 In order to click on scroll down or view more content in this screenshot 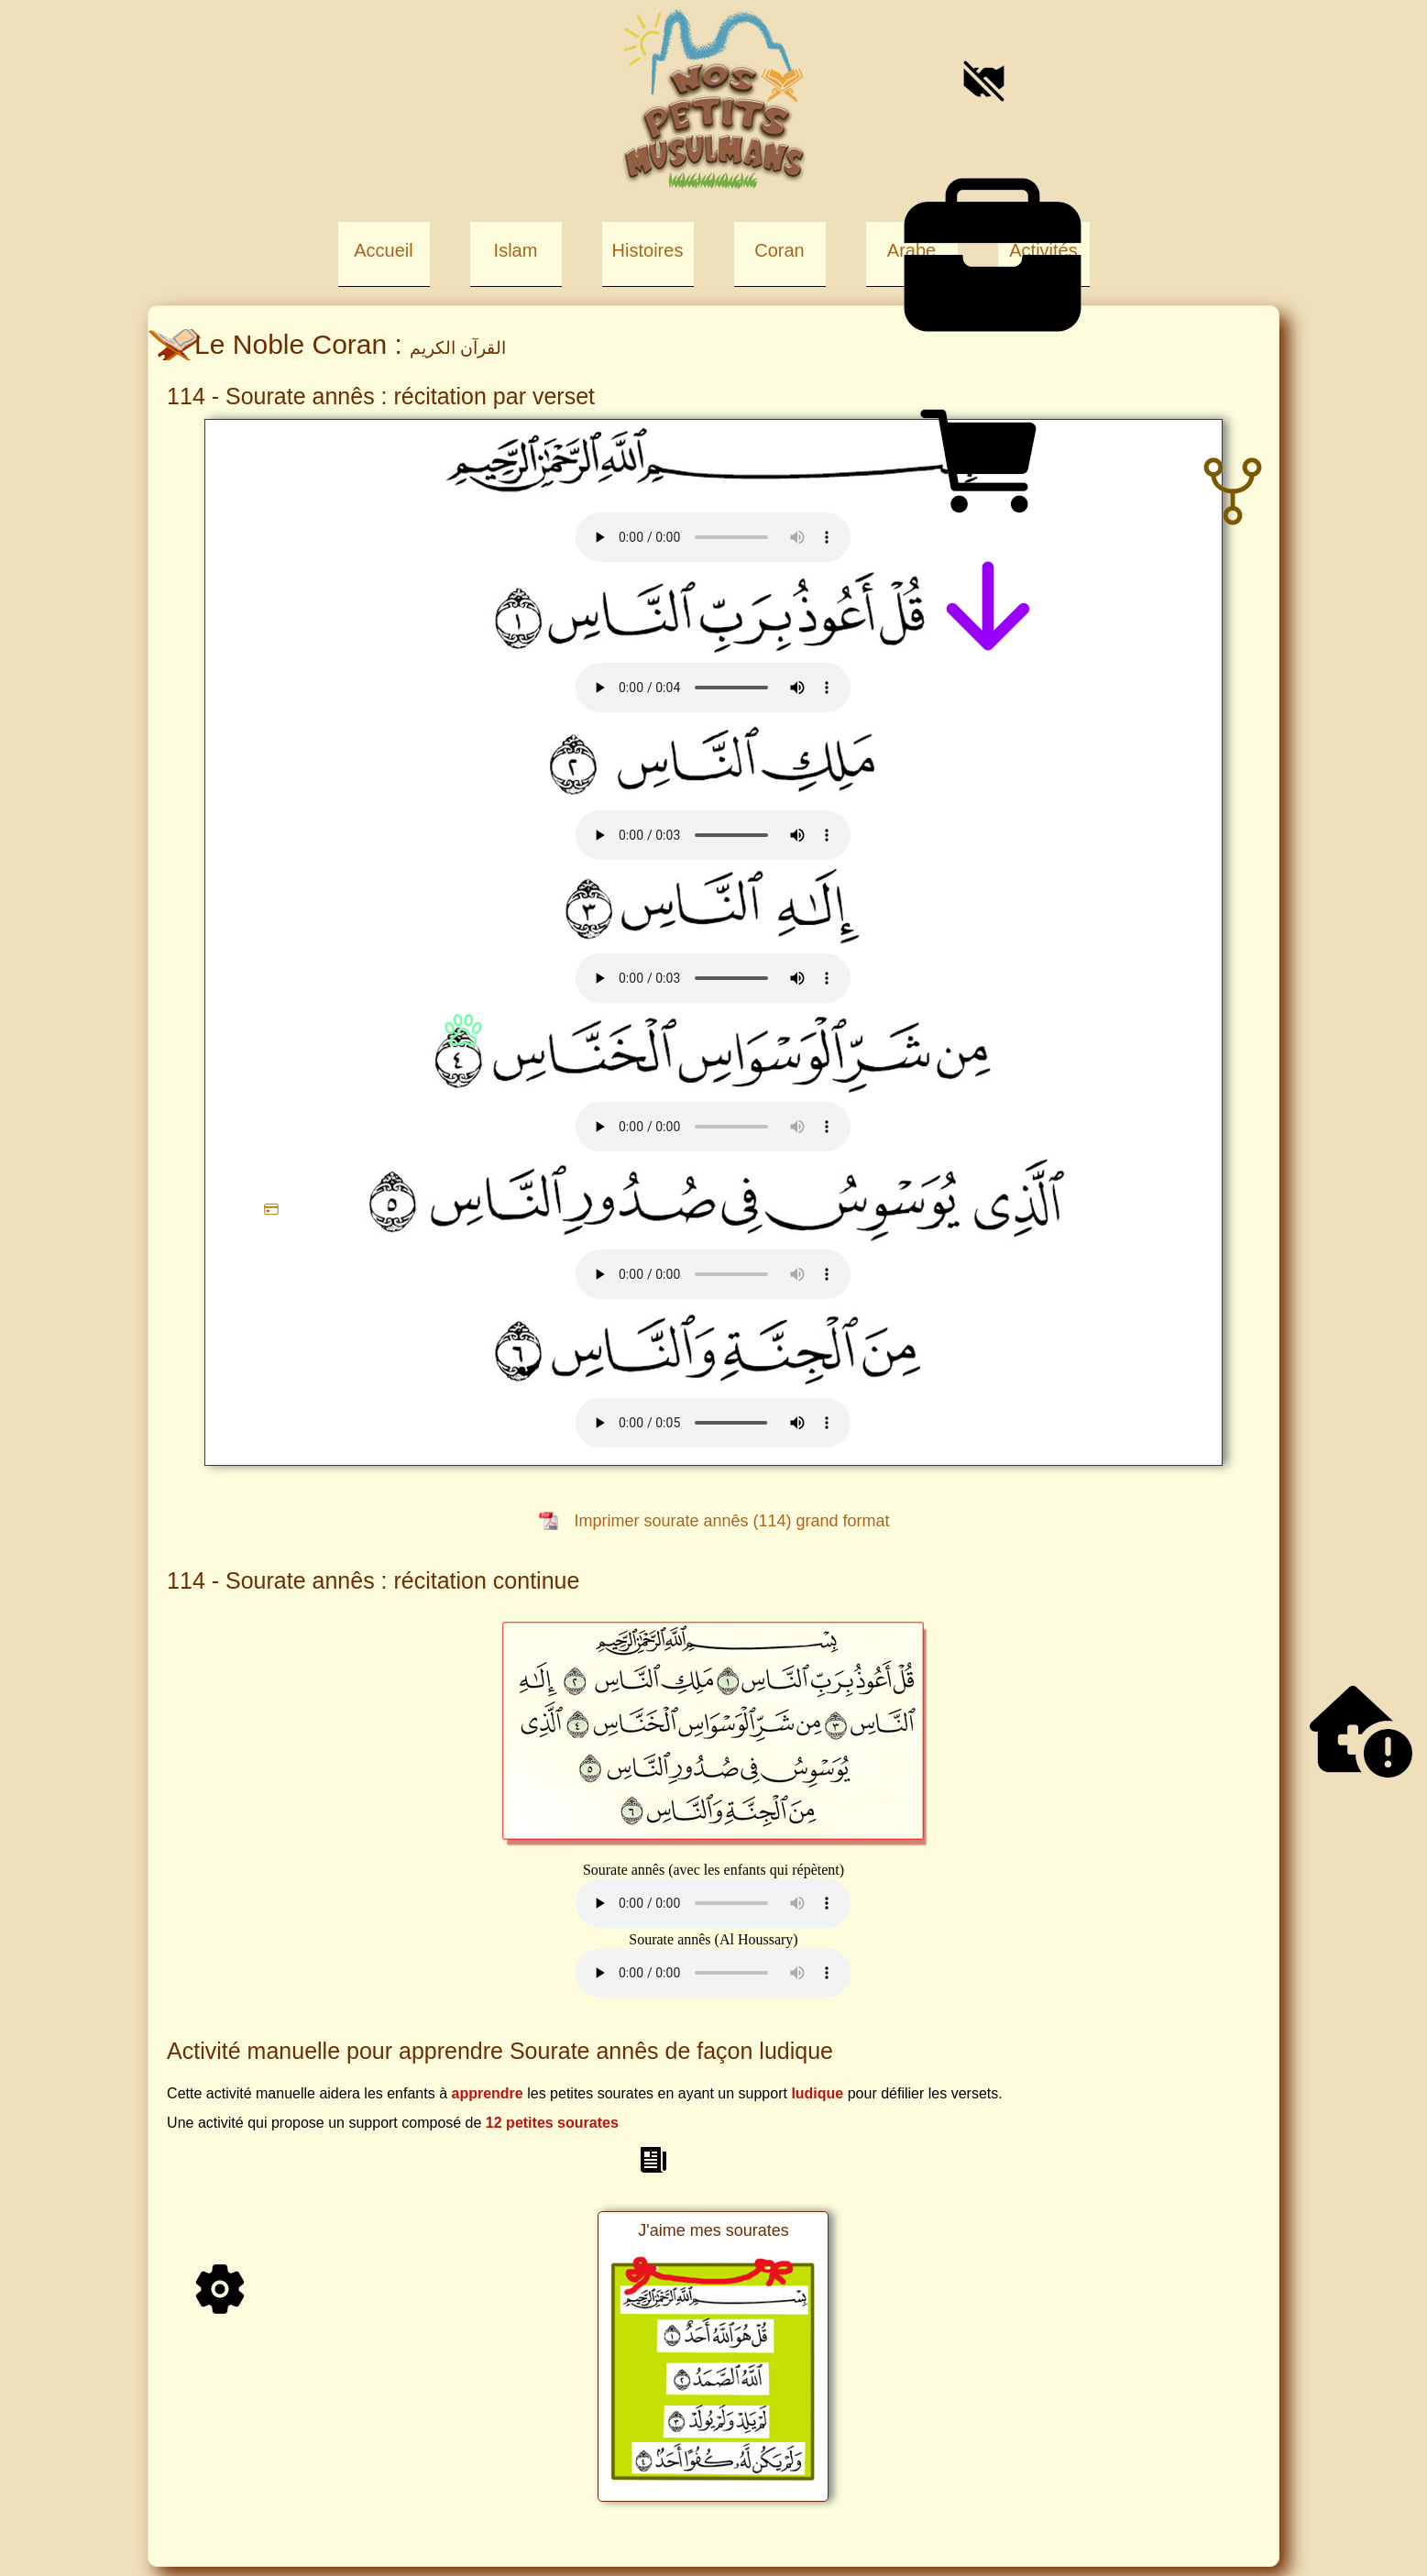, I will do `click(988, 606)`.